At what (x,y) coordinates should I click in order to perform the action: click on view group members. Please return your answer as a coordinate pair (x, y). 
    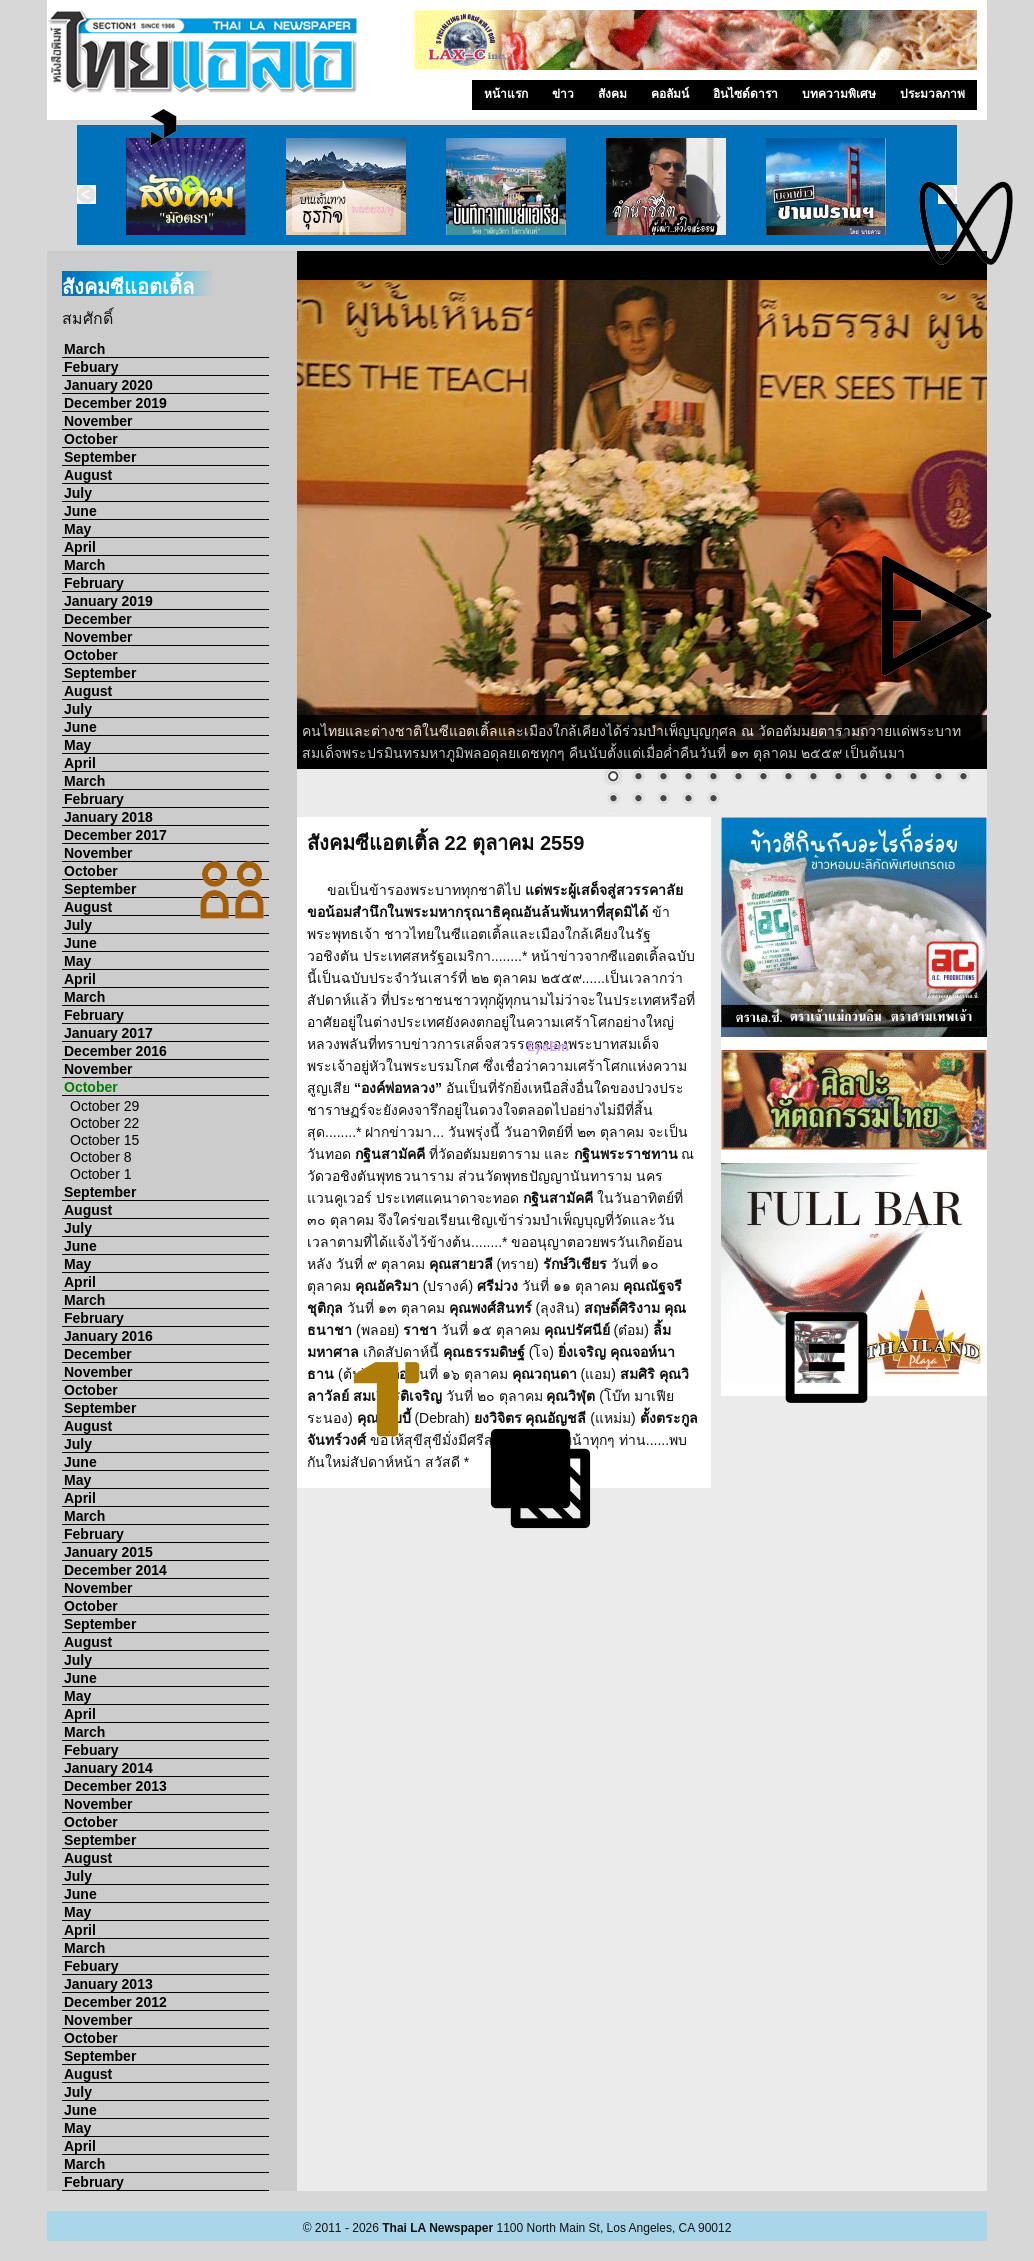
    Looking at the image, I should click on (232, 890).